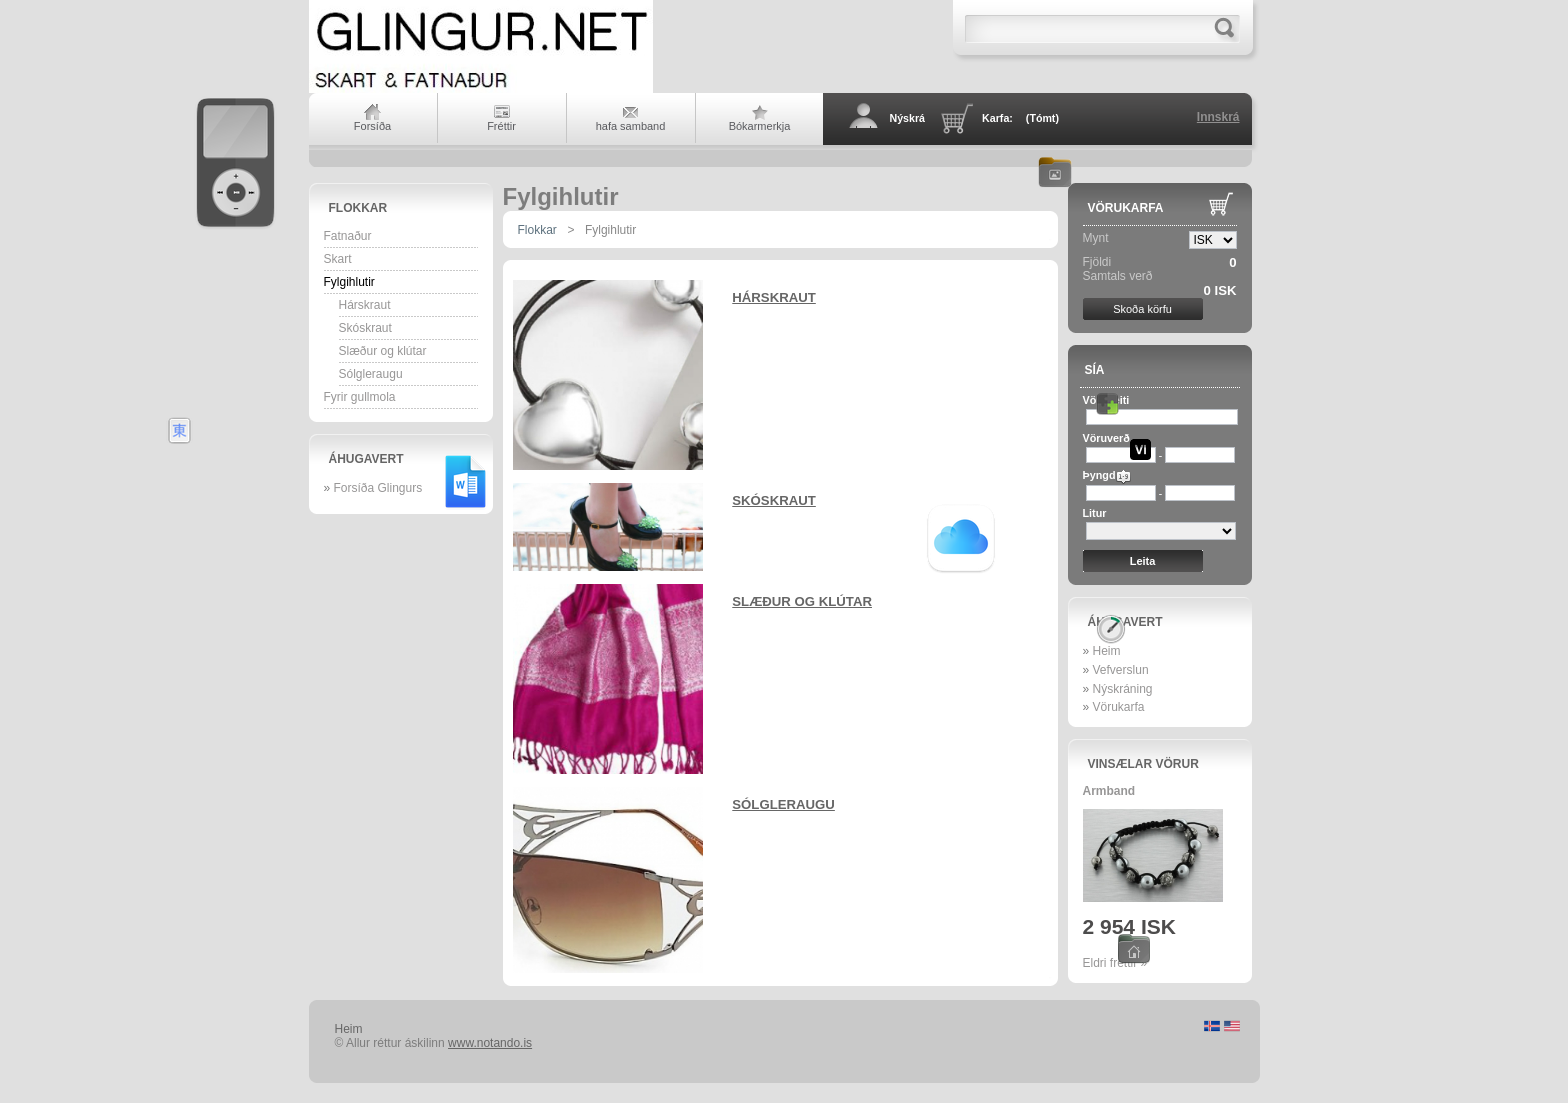 Image resolution: width=1568 pixels, height=1103 pixels. Describe the element at coordinates (1140, 449) in the screenshot. I see `switch to vietnamese keyboard input method` at that location.